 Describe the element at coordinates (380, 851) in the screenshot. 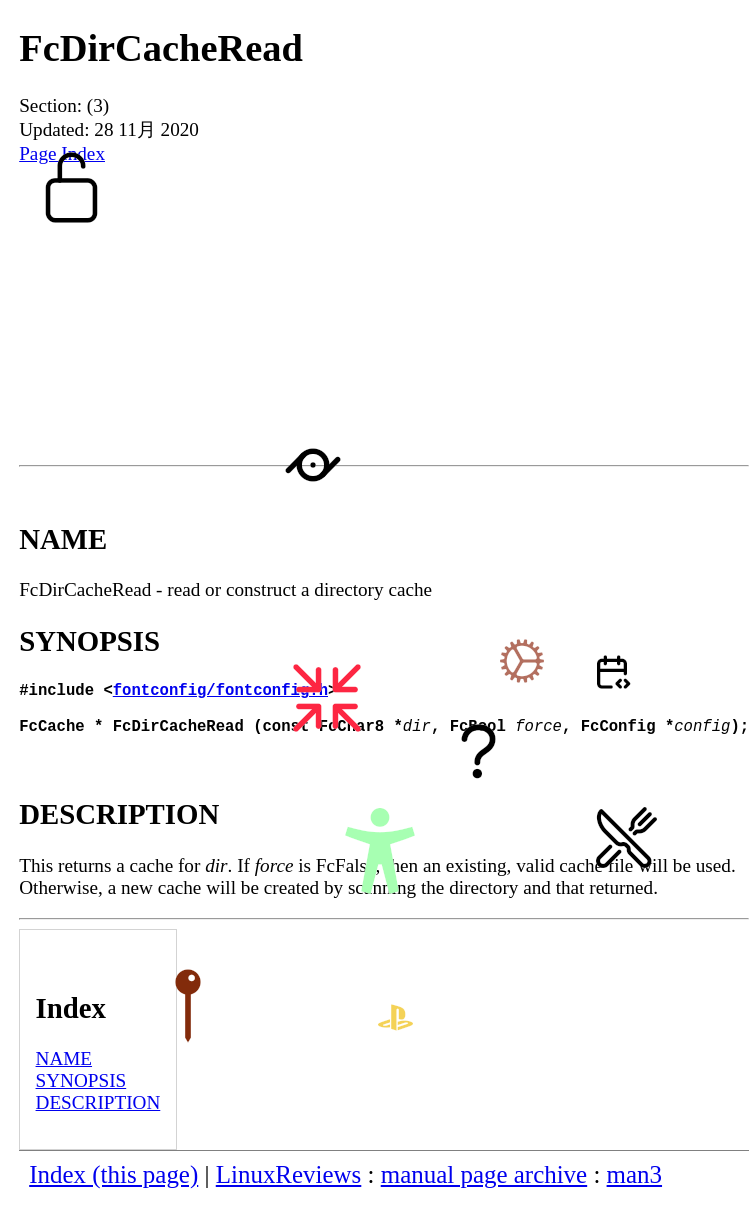

I see `access accessibility settings` at that location.